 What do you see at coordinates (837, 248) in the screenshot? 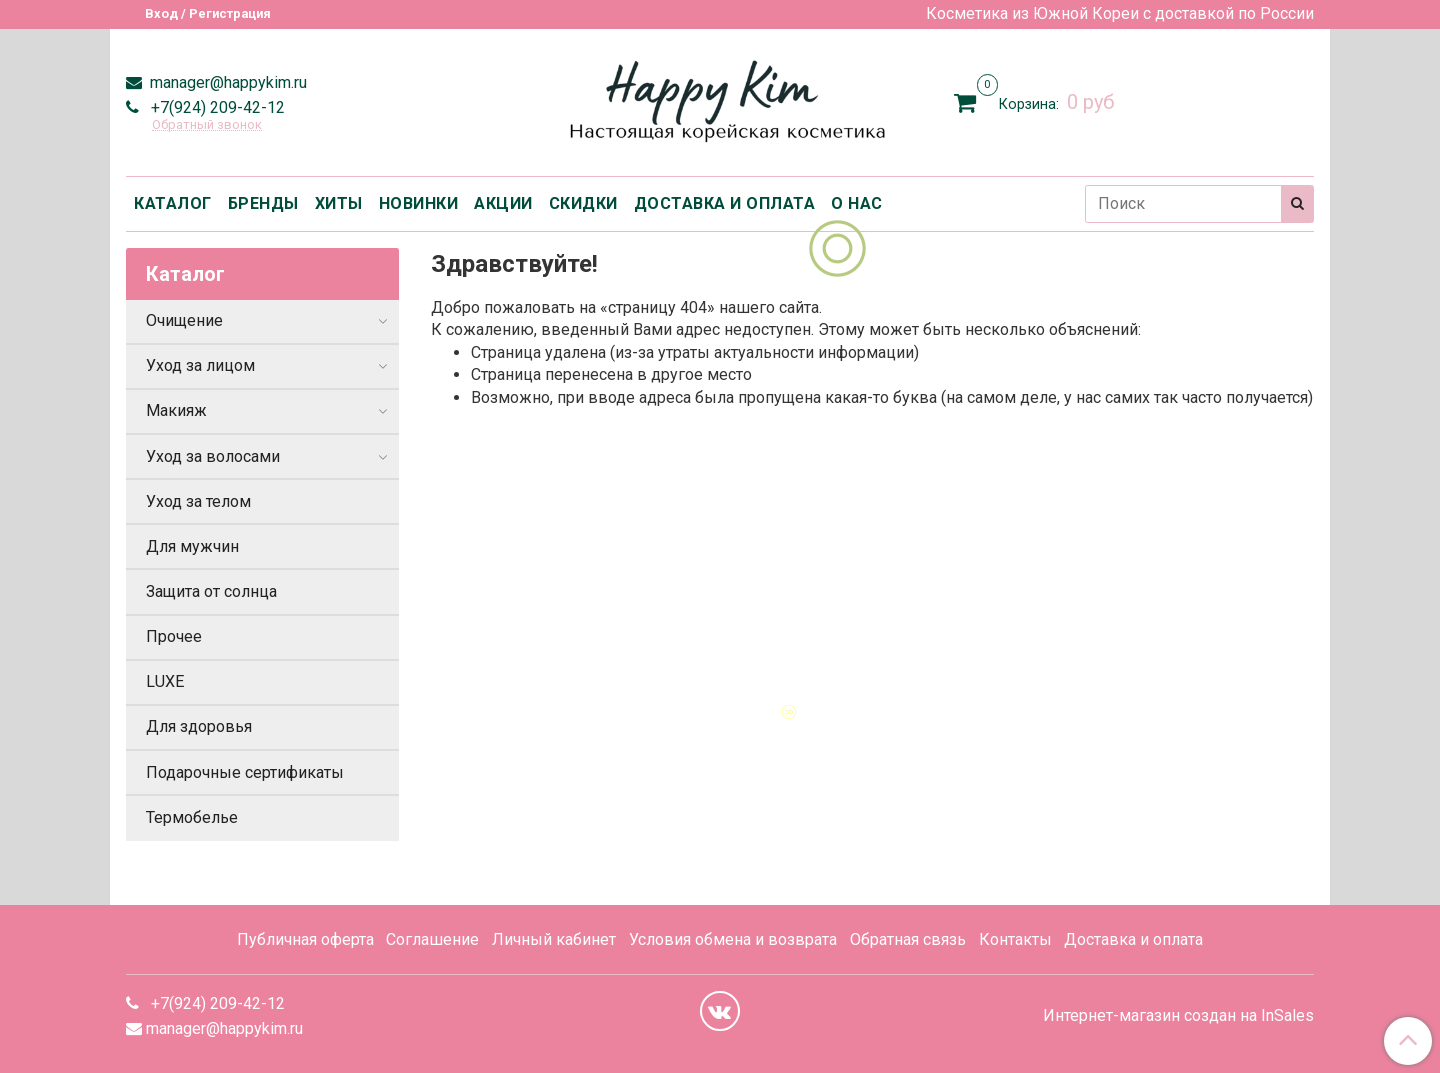
I see `select a single option from a list` at bounding box center [837, 248].